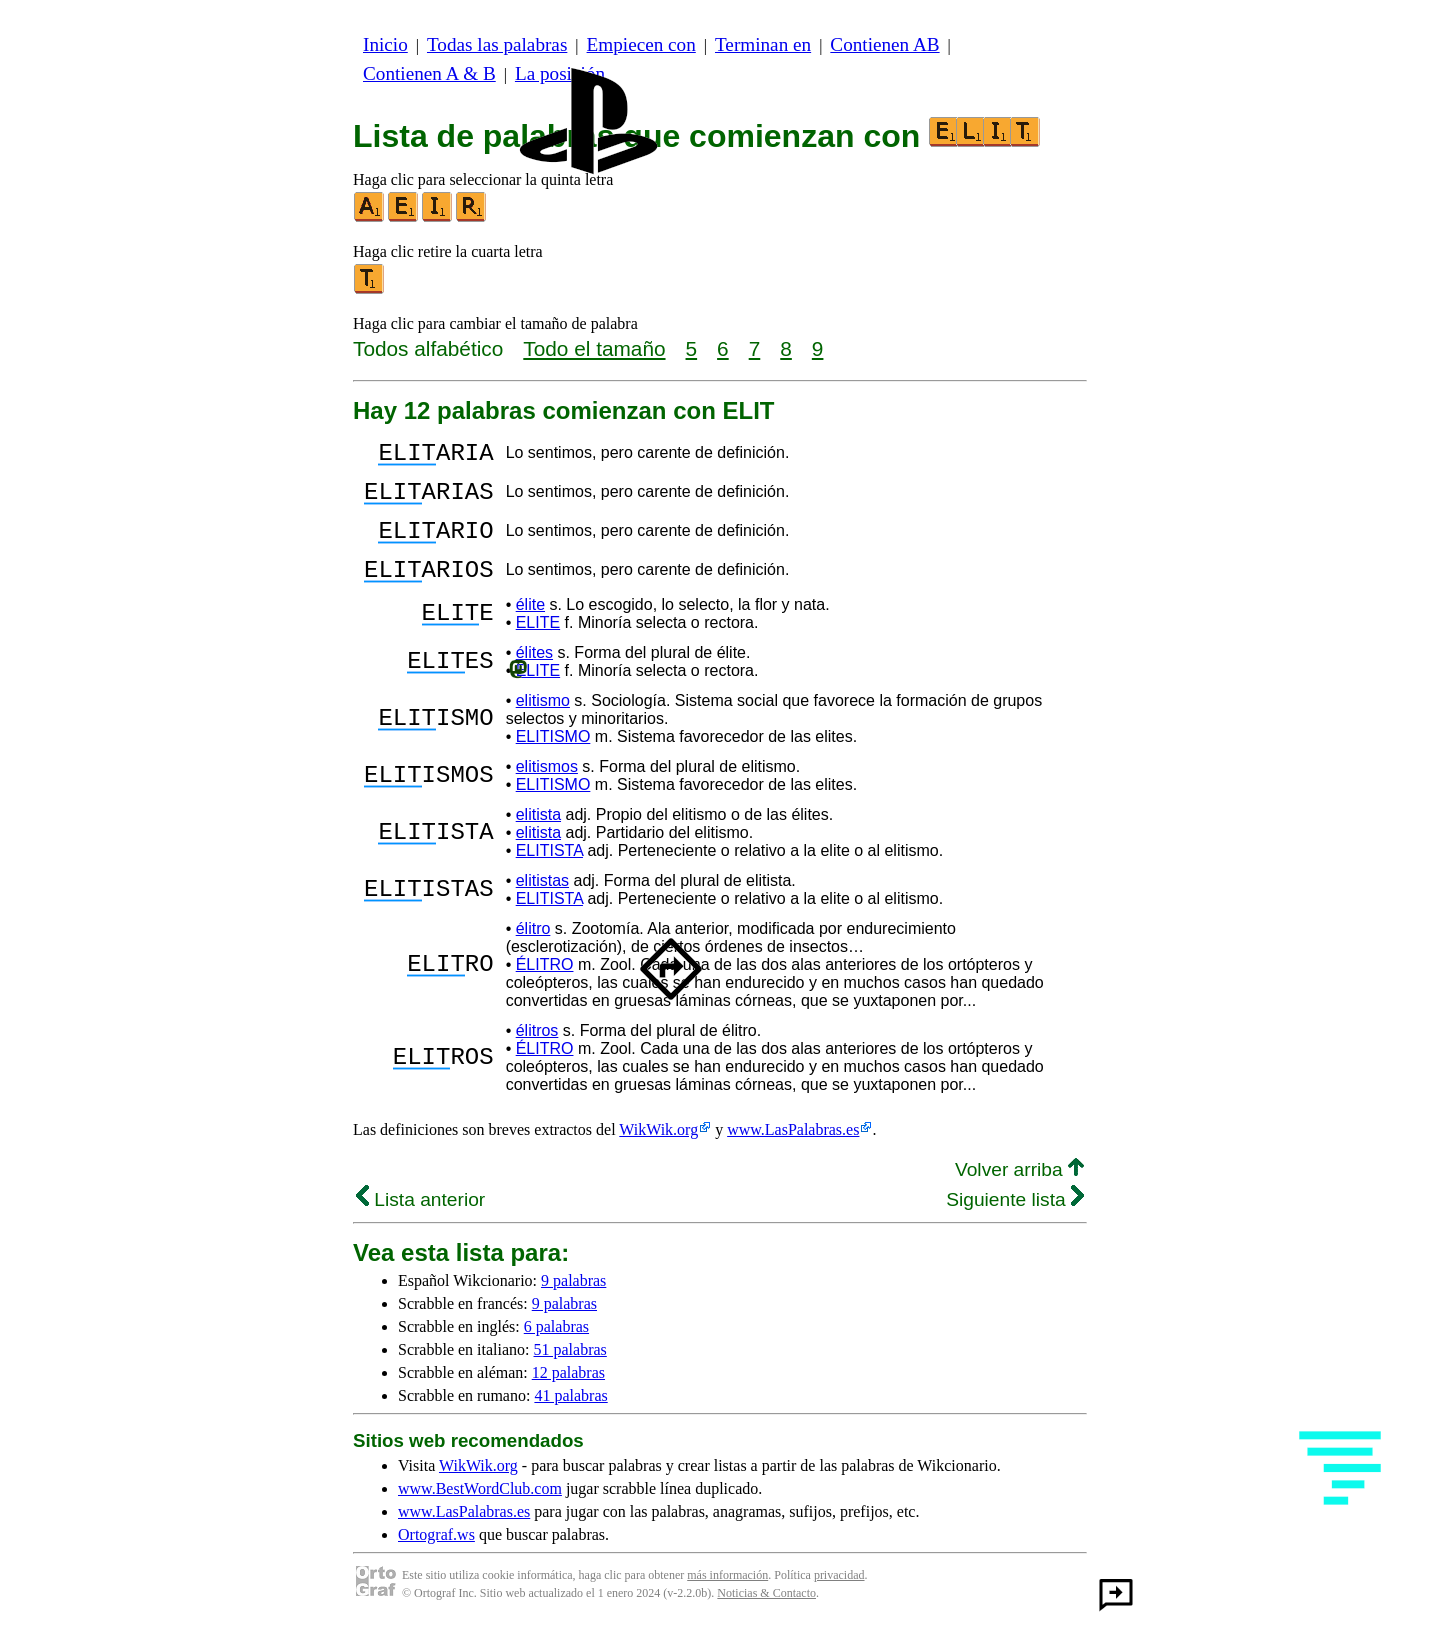 The height and width of the screenshot is (1649, 1440). I want to click on forward a chat message, so click(1116, 1594).